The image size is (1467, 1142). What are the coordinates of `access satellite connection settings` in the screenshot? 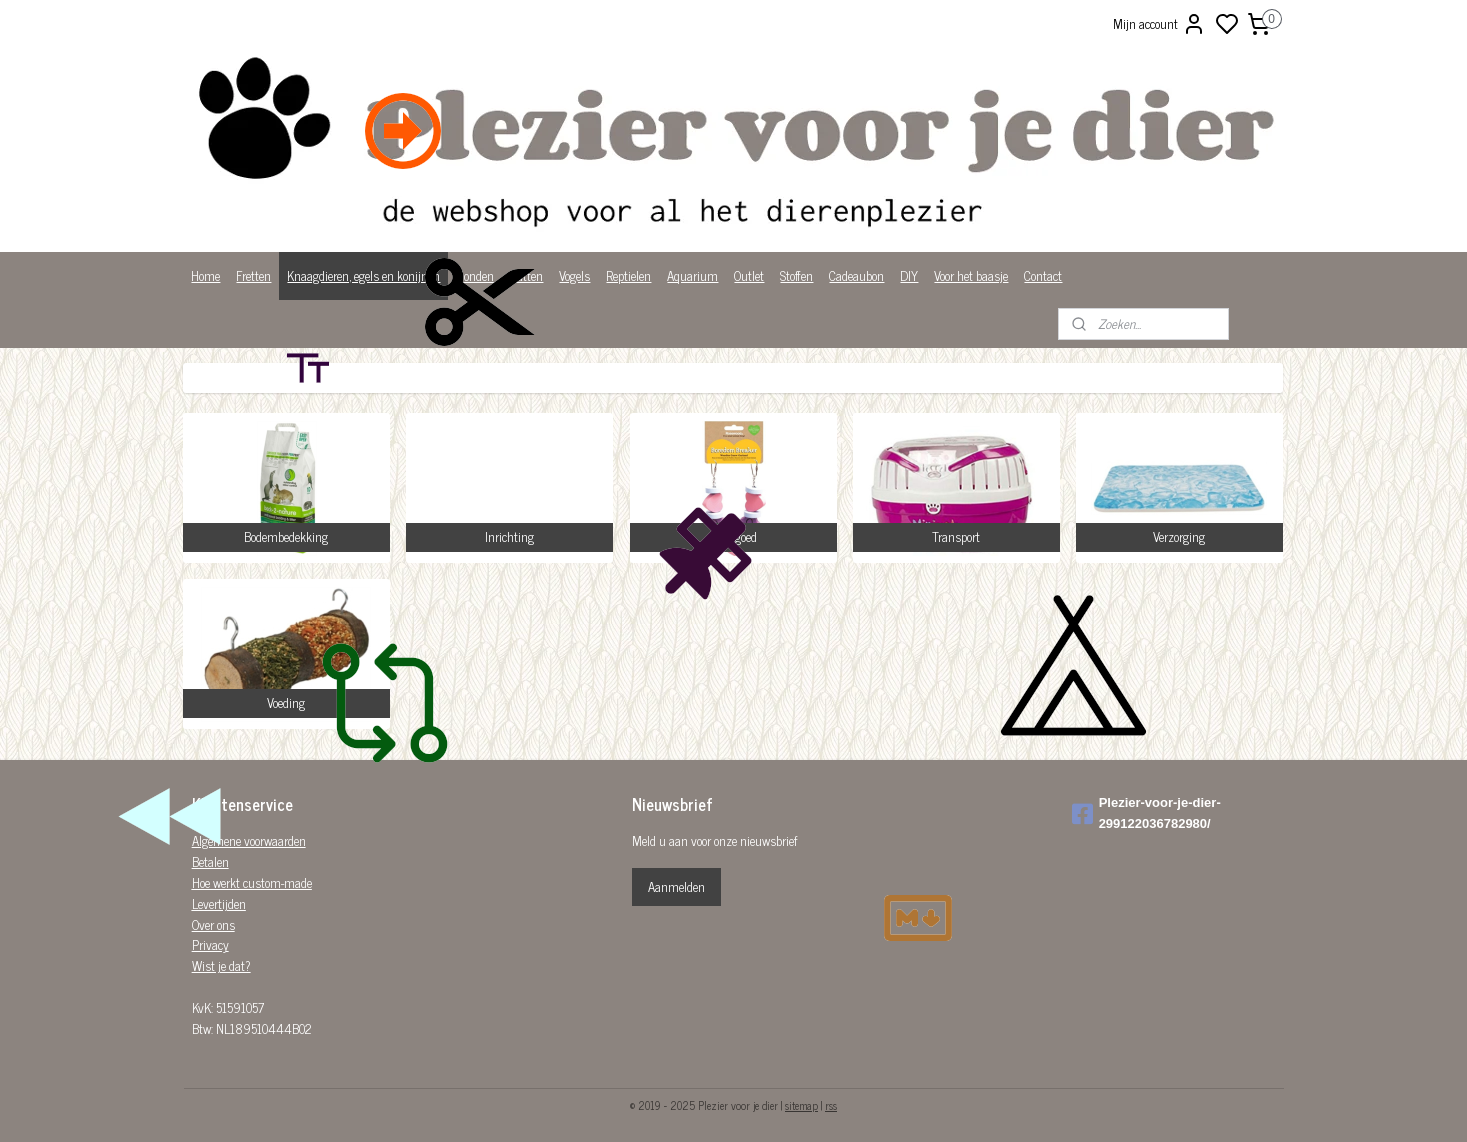 It's located at (705, 553).